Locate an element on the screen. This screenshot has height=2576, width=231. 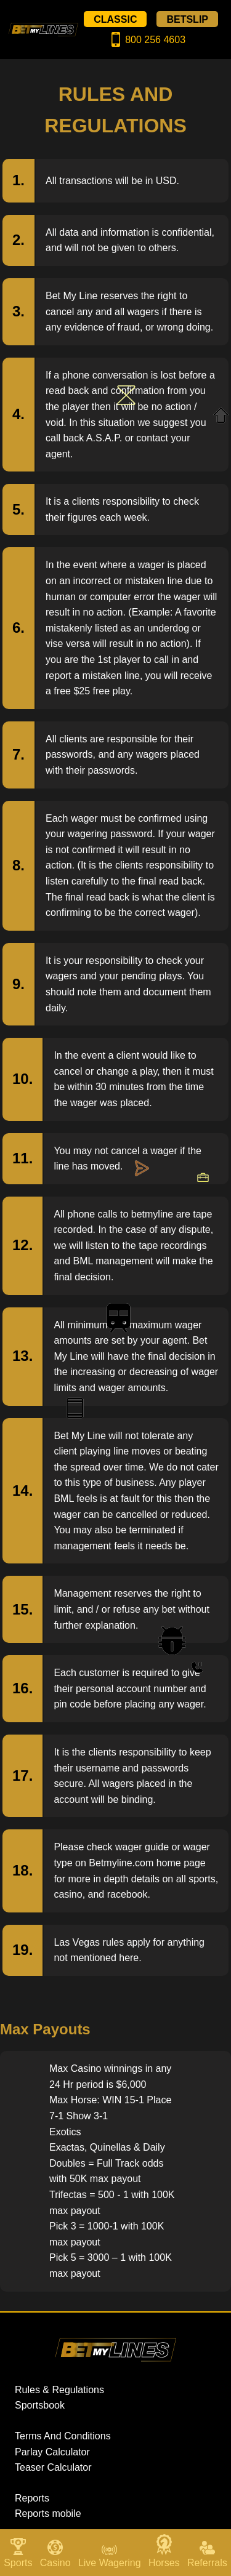
switch to tablet view is located at coordinates (75, 1408).